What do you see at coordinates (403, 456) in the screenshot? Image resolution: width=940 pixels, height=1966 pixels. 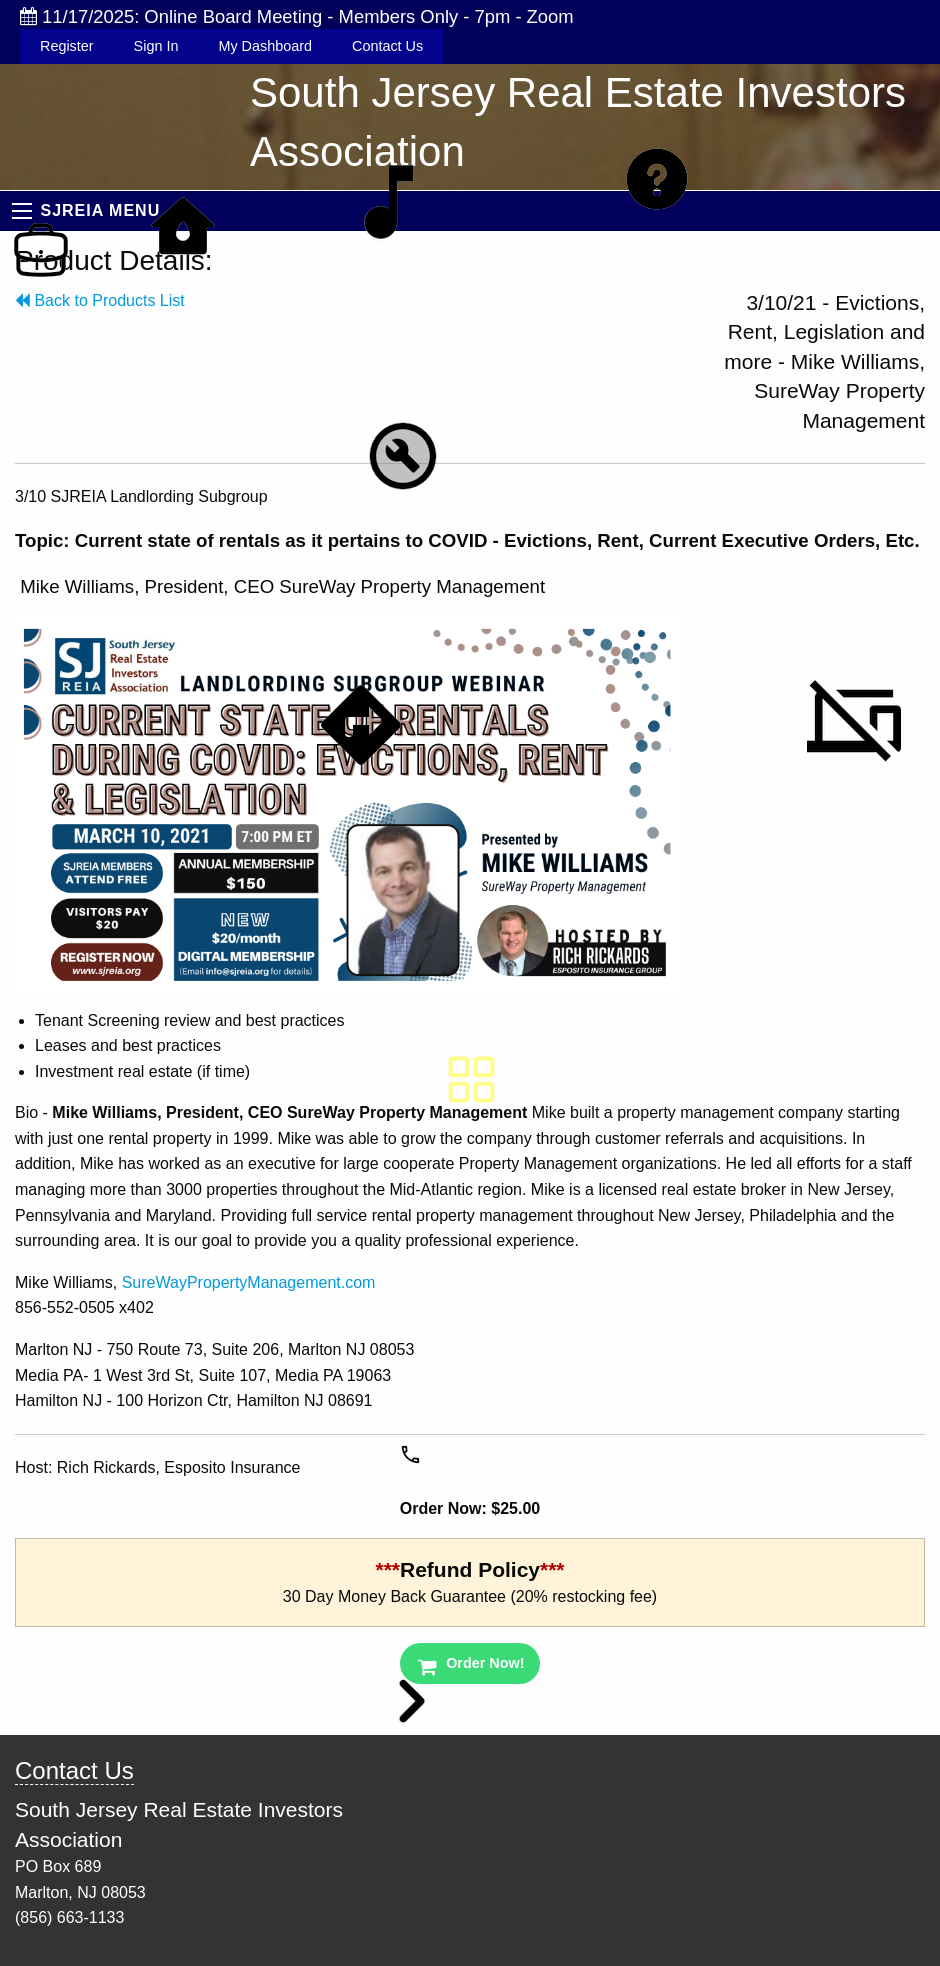 I see `access settings or configuration options` at bounding box center [403, 456].